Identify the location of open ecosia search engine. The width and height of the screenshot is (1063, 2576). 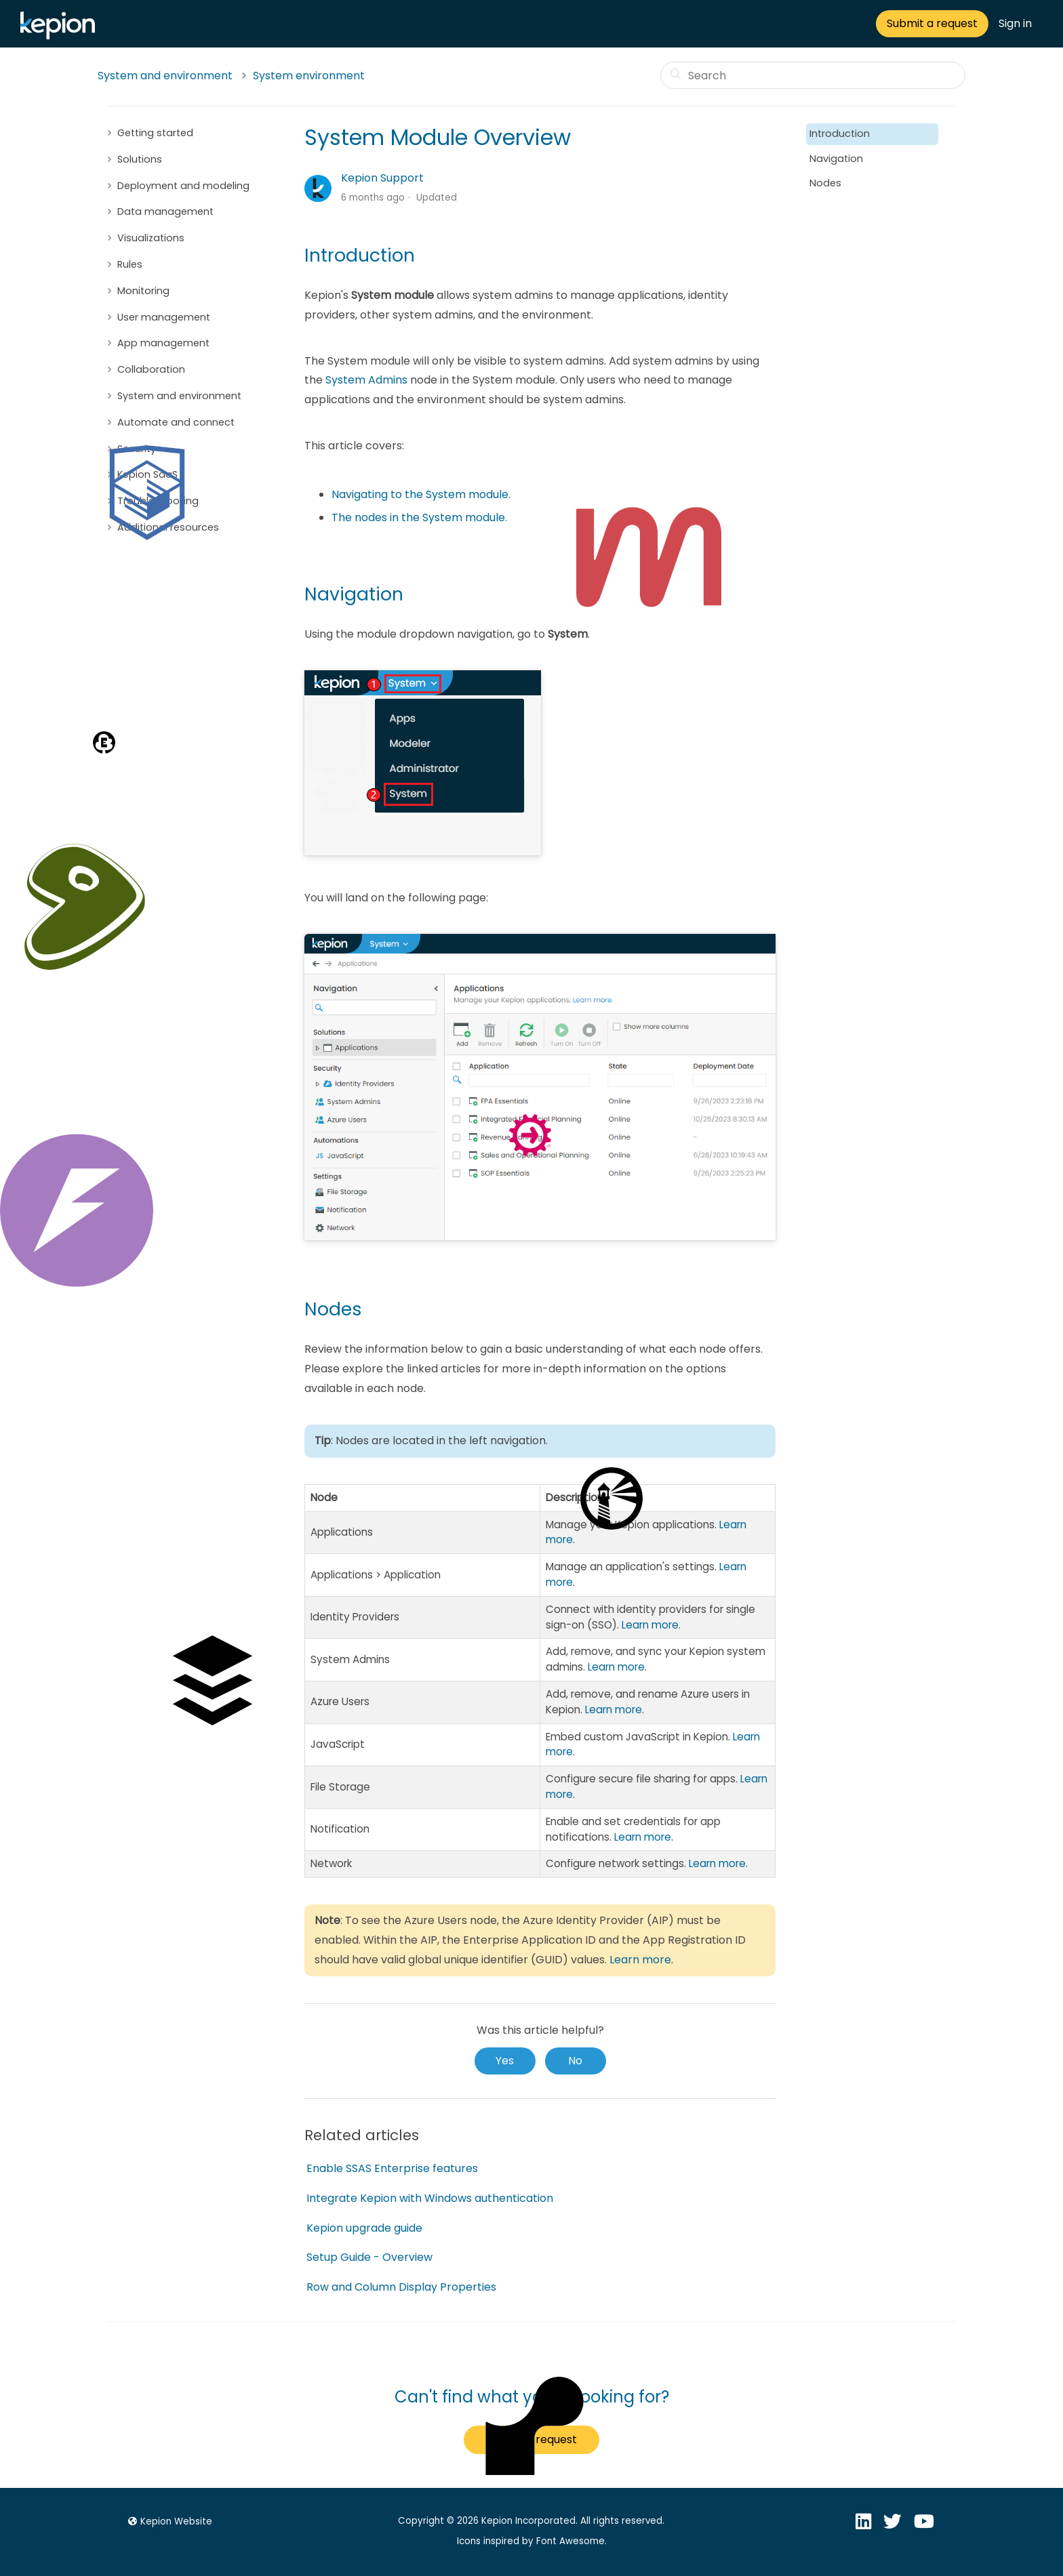
(104, 742).